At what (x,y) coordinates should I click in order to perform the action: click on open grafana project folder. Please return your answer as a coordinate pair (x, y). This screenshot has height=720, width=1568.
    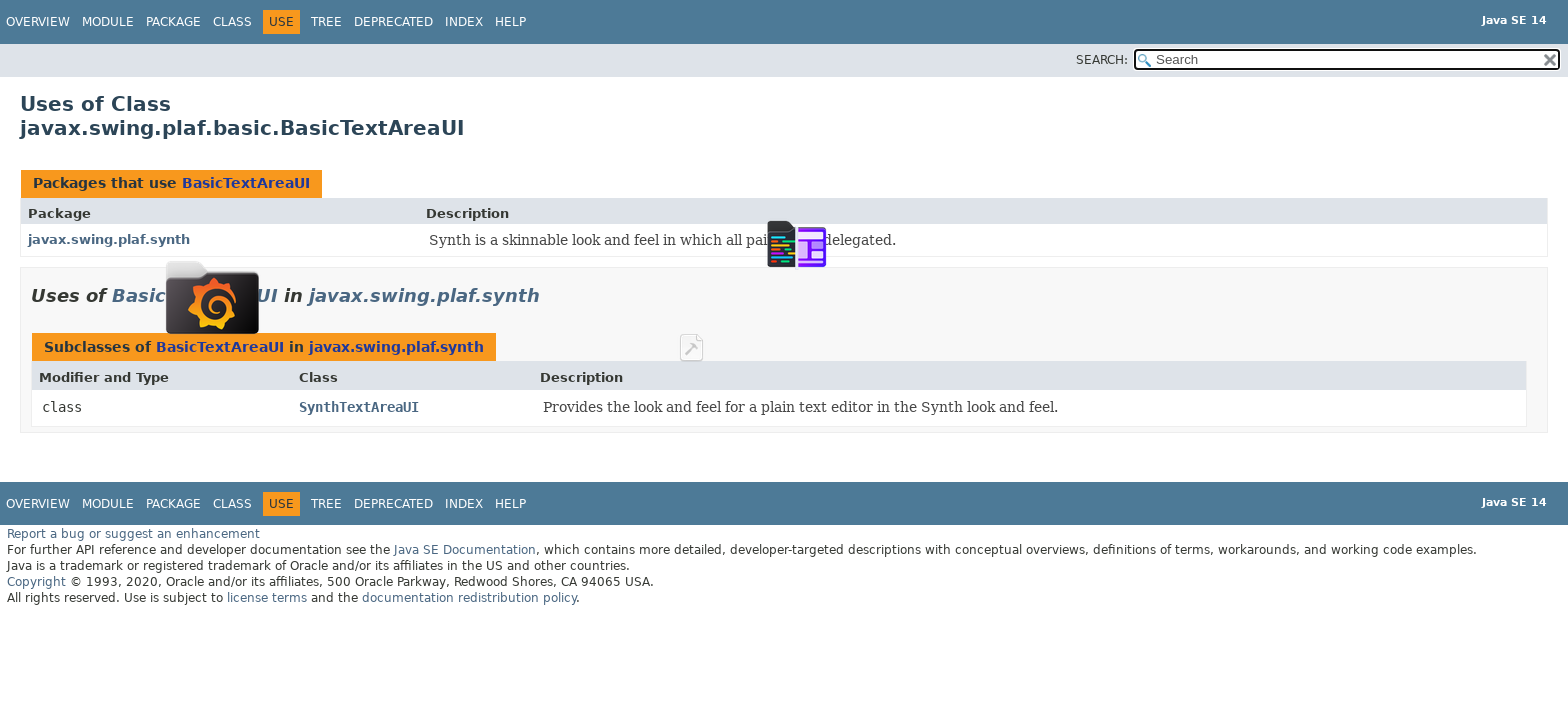
    Looking at the image, I should click on (212, 300).